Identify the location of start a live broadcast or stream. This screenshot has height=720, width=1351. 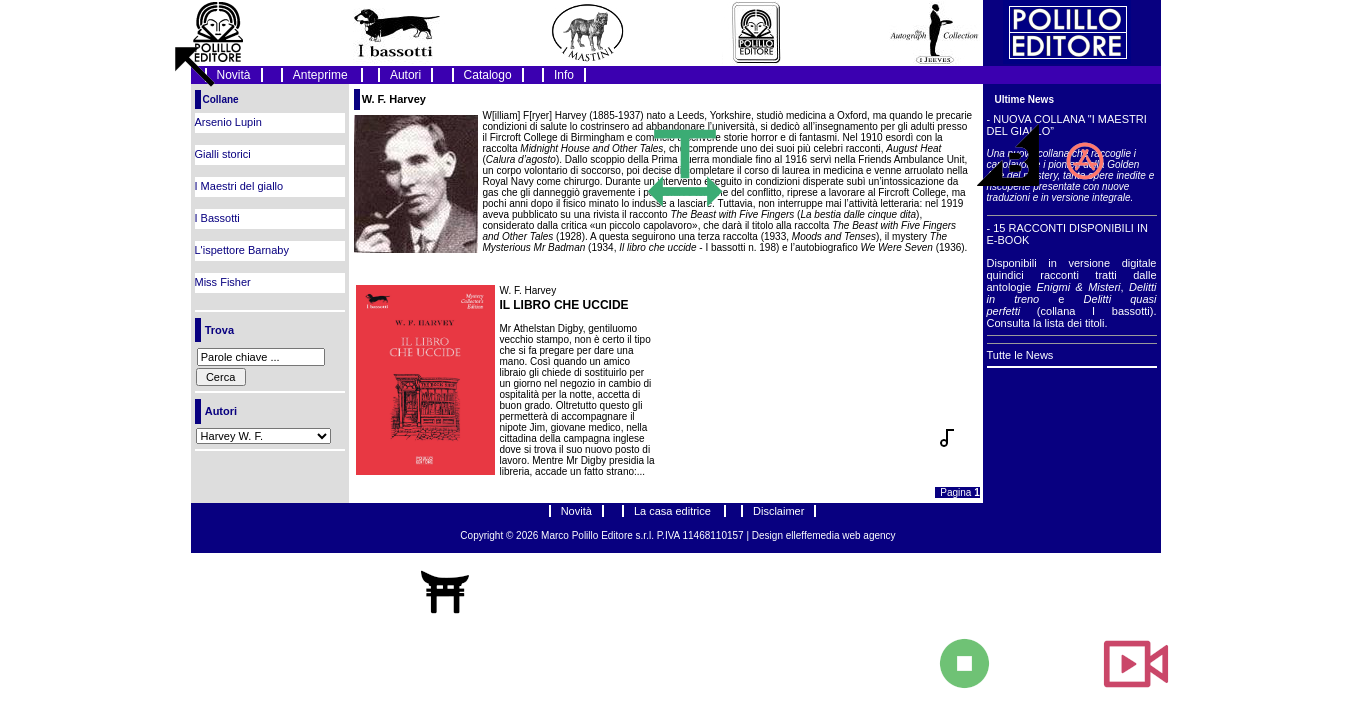
(1136, 664).